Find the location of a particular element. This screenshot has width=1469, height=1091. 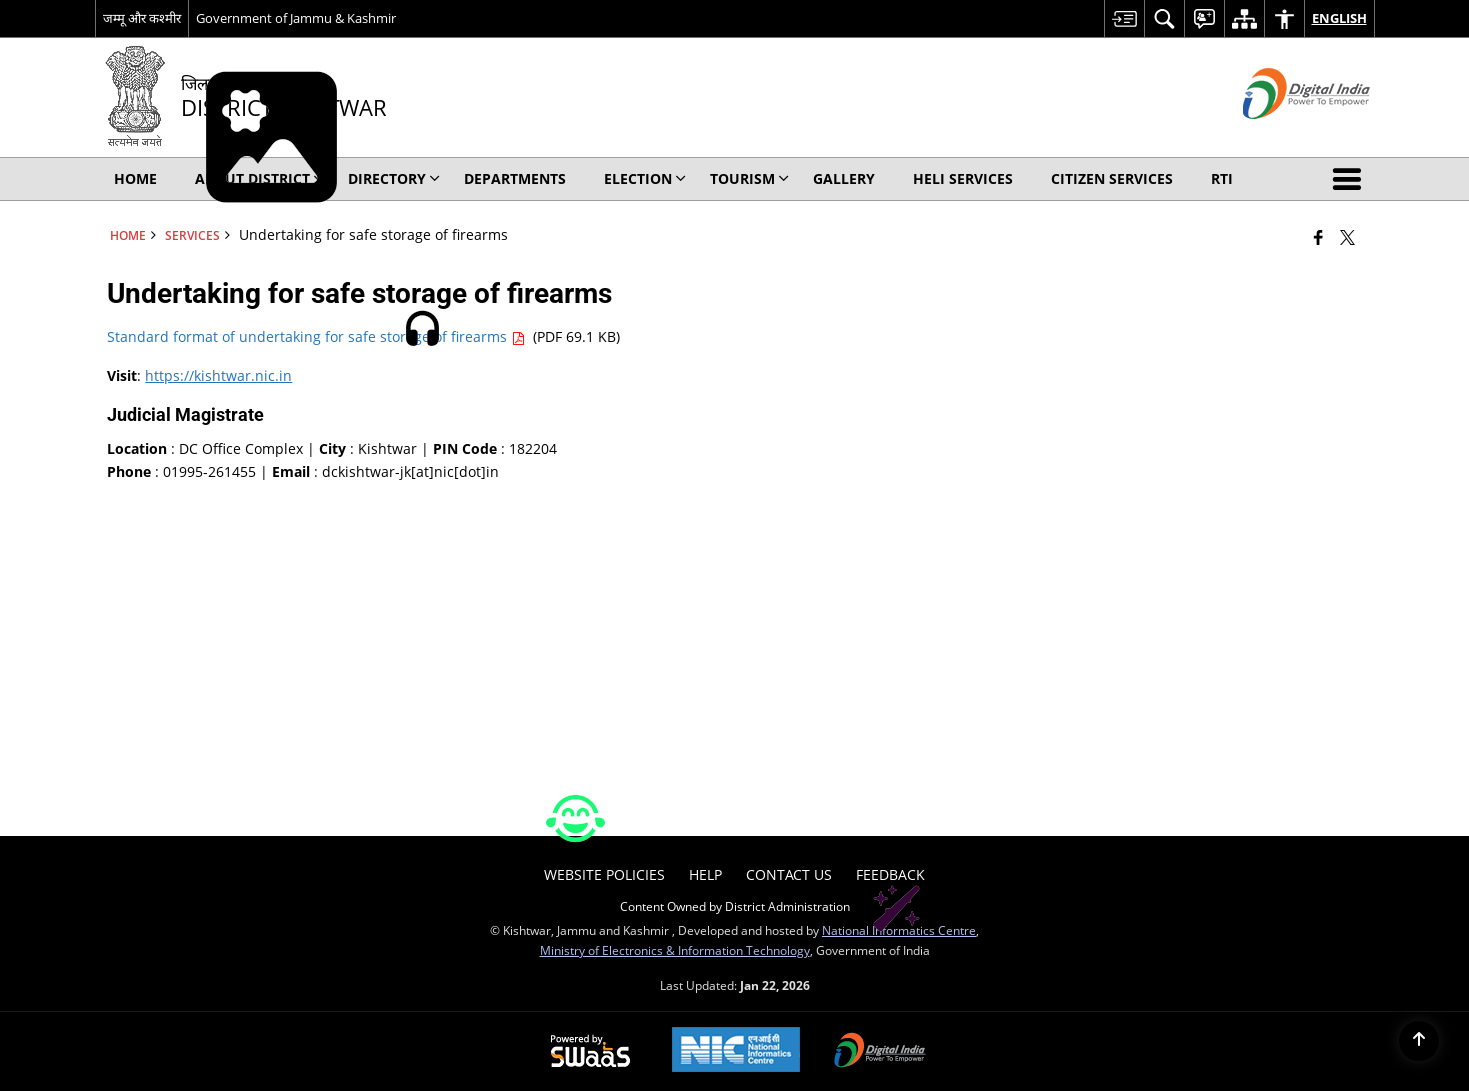

add or upload an image is located at coordinates (271, 136).